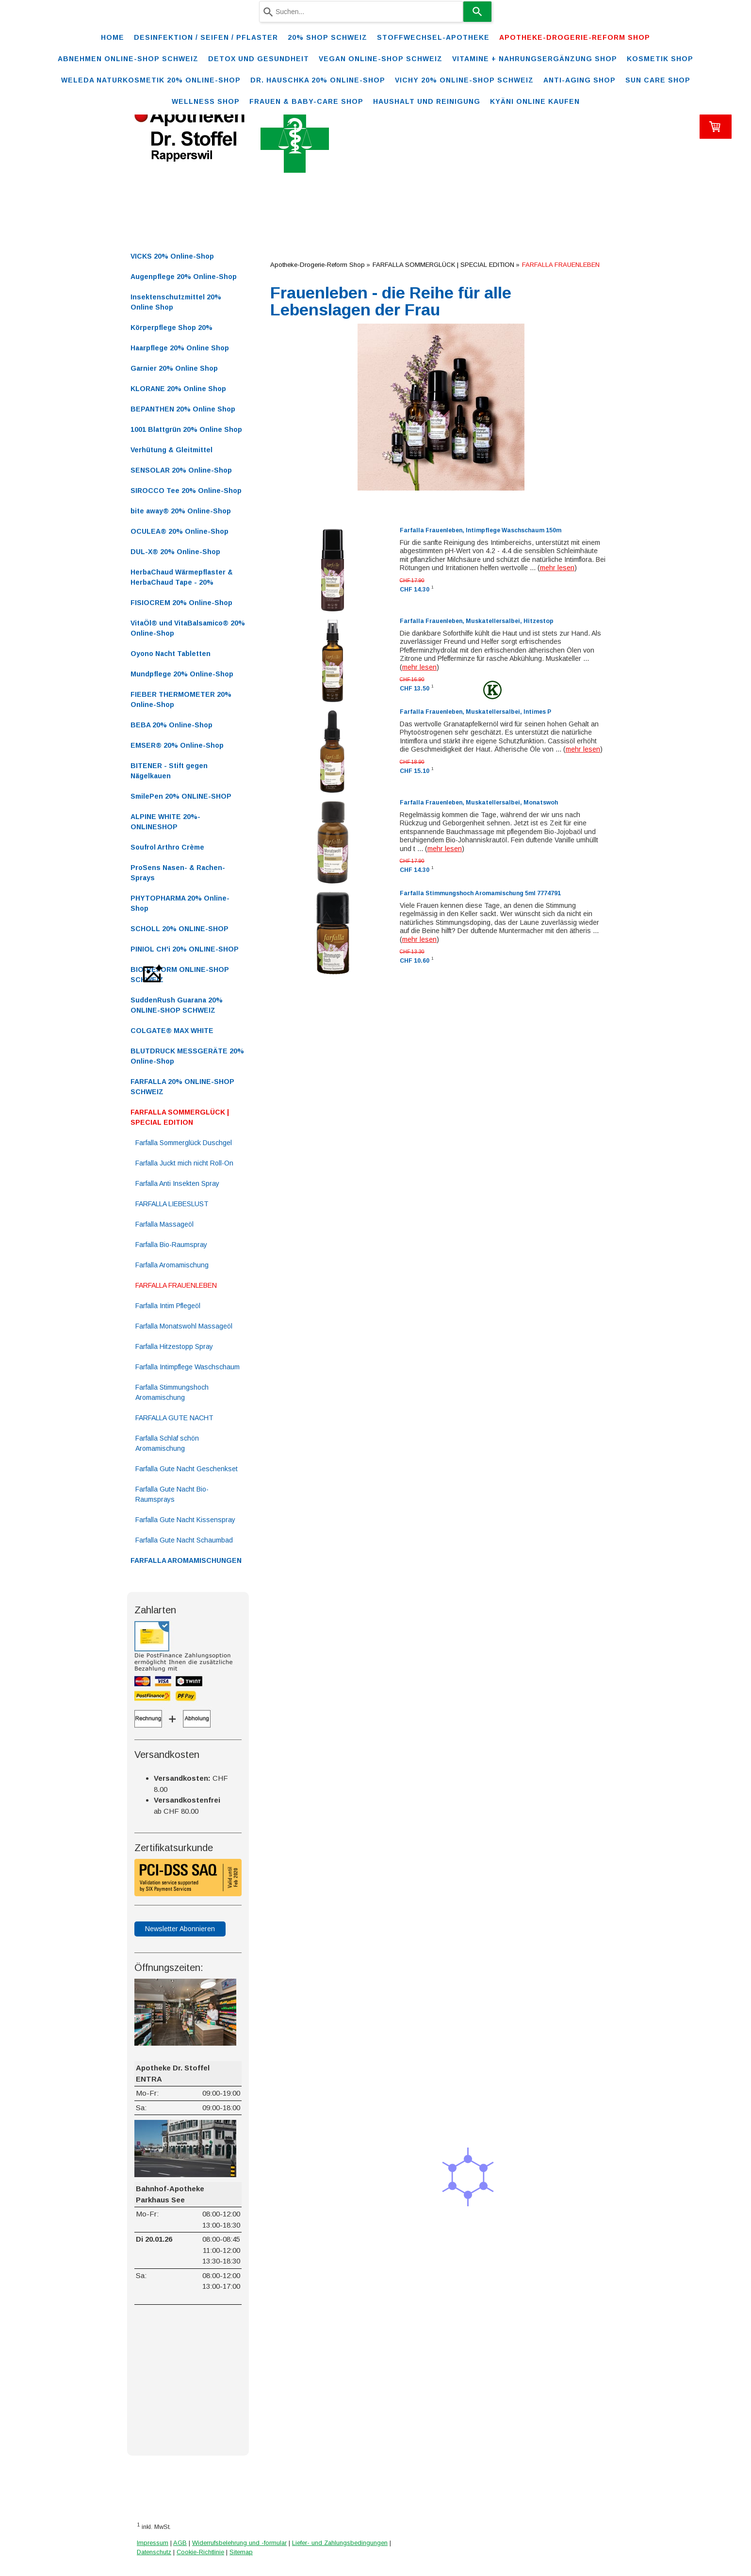 This screenshot has height=2576, width=751. Describe the element at coordinates (492, 690) in the screenshot. I see `known publishing platform logo` at that location.